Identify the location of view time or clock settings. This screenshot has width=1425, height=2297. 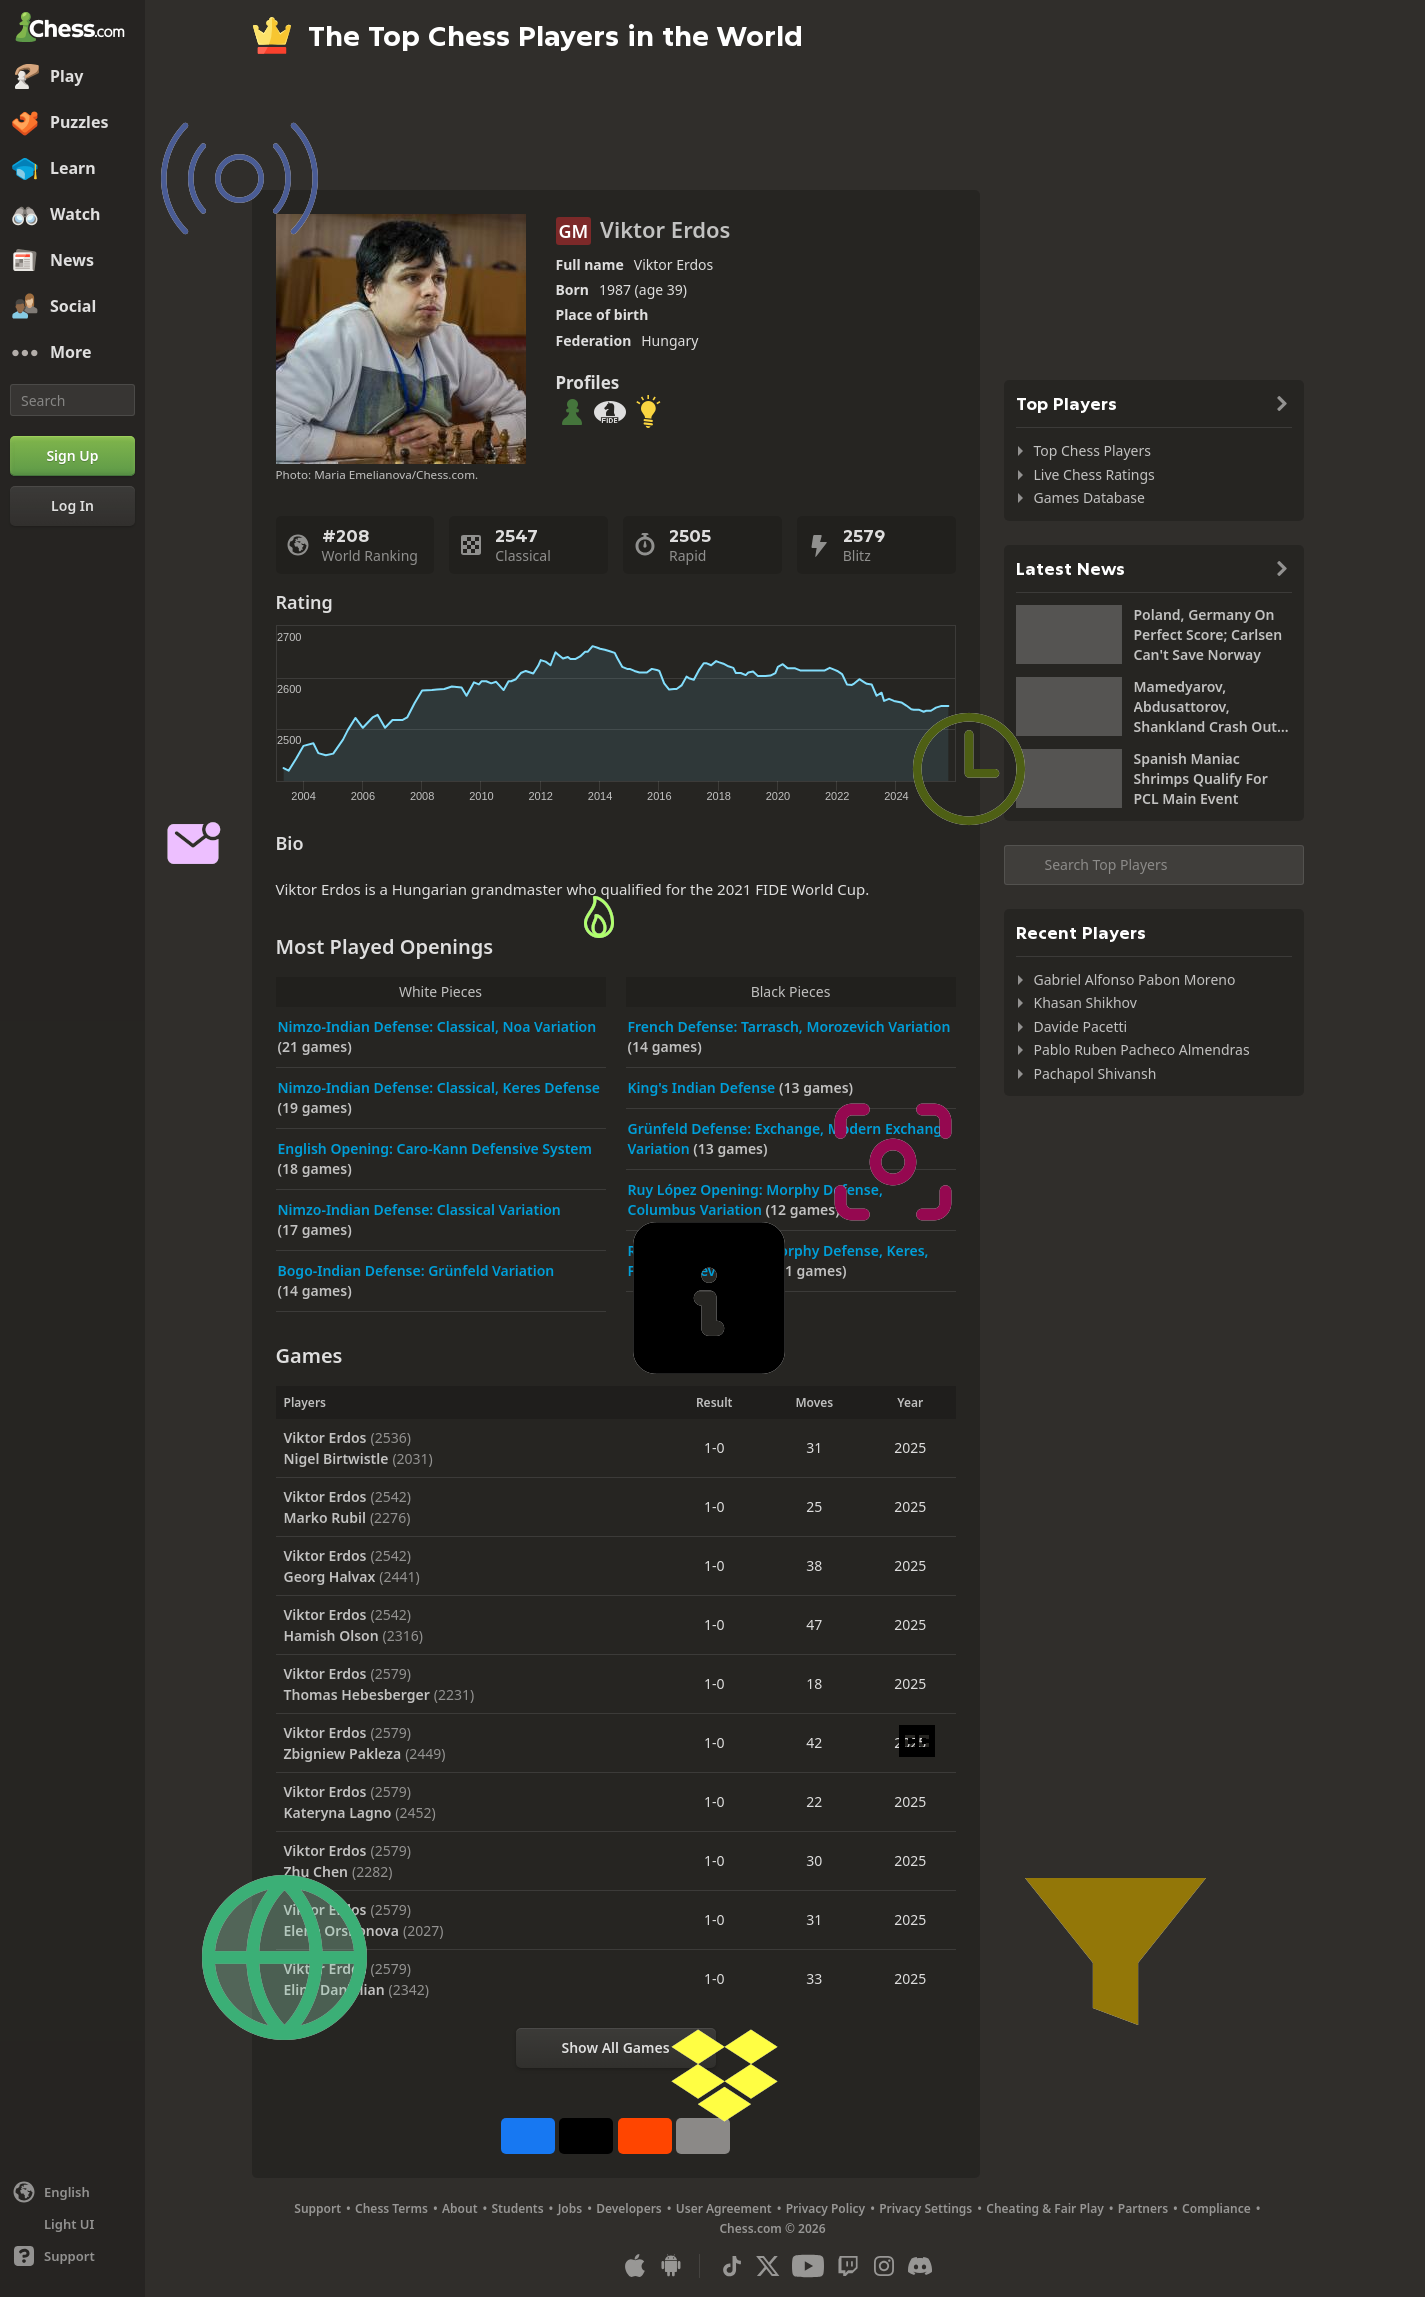
(969, 769).